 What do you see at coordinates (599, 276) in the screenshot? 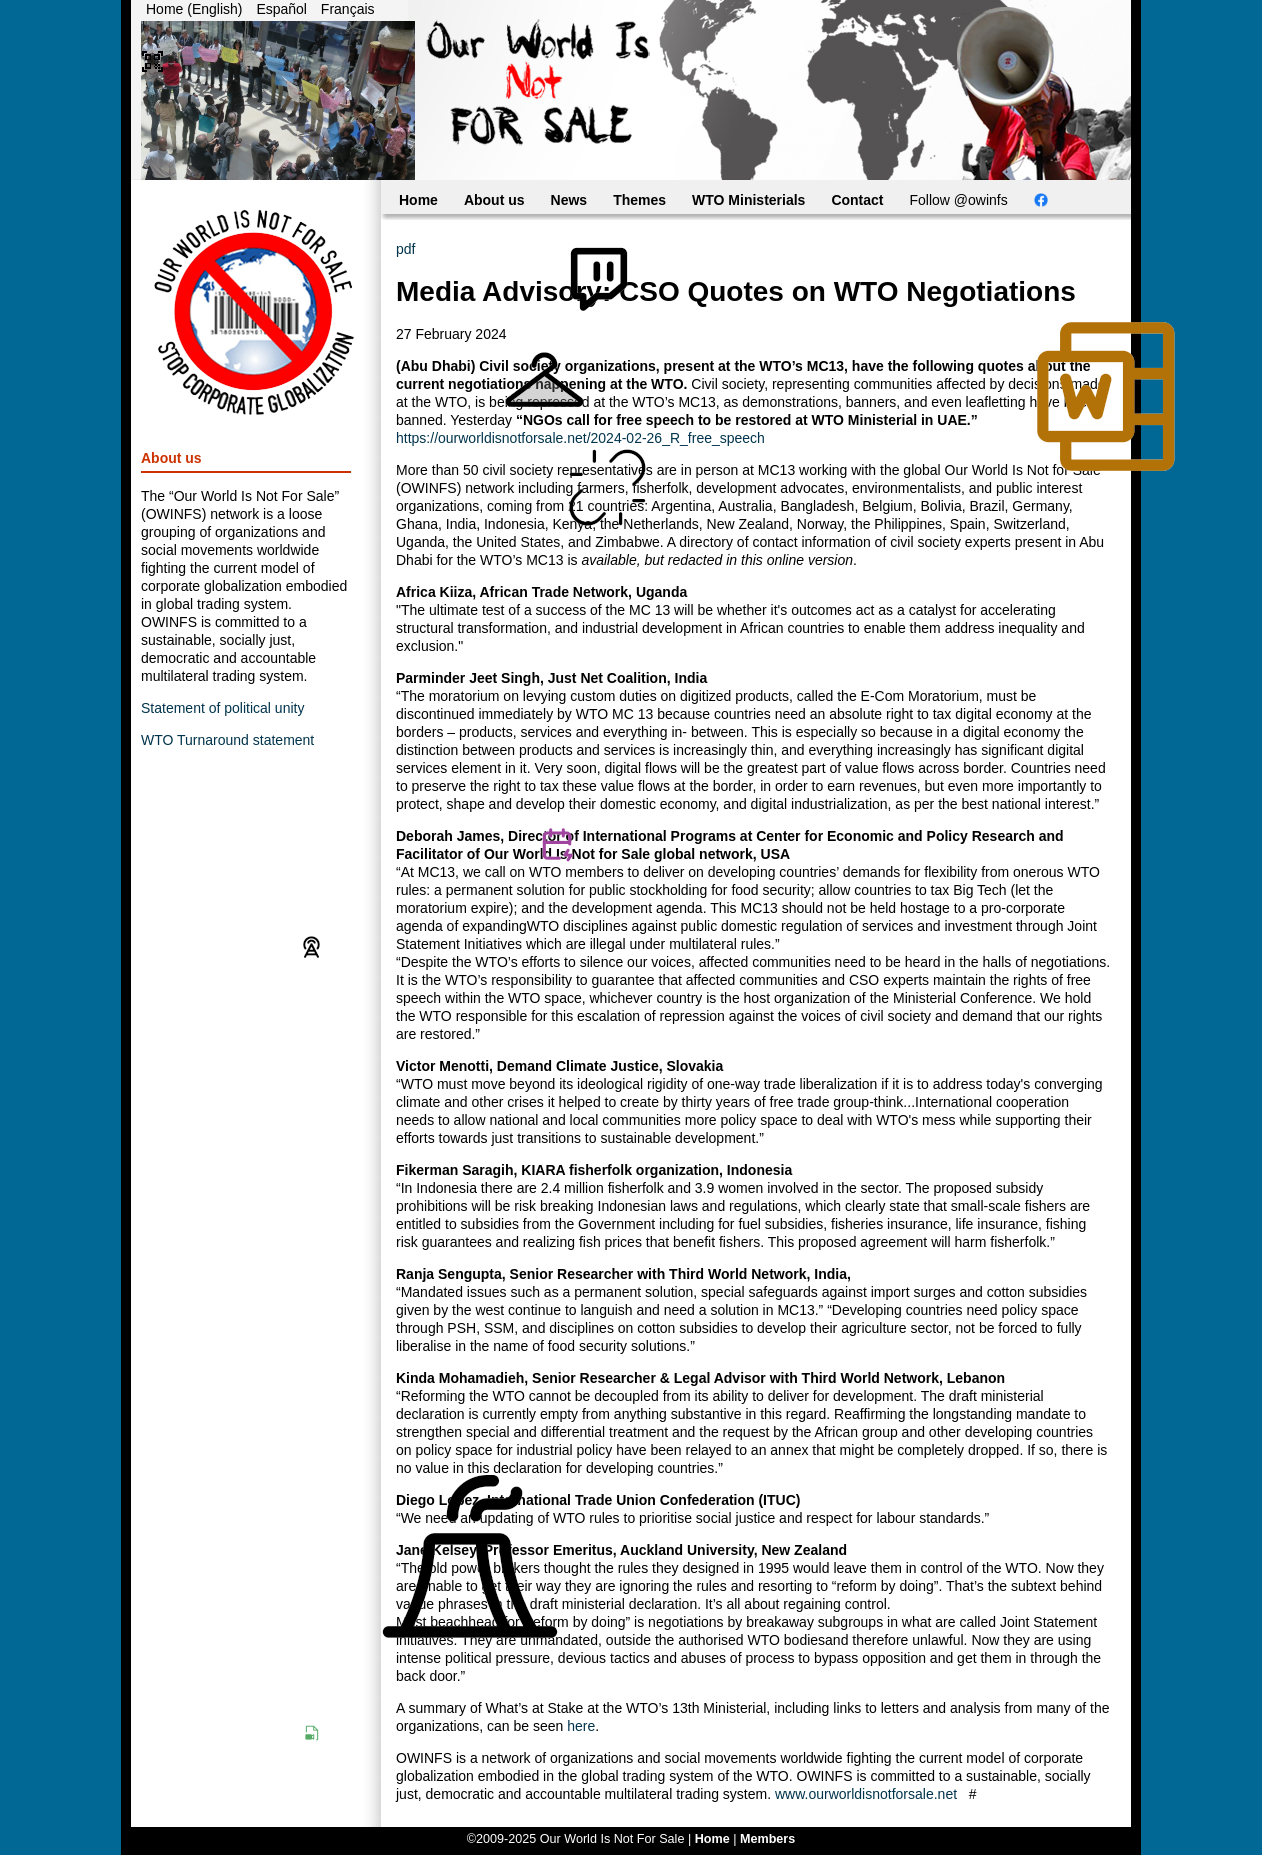
I see `open the Twitch app` at bounding box center [599, 276].